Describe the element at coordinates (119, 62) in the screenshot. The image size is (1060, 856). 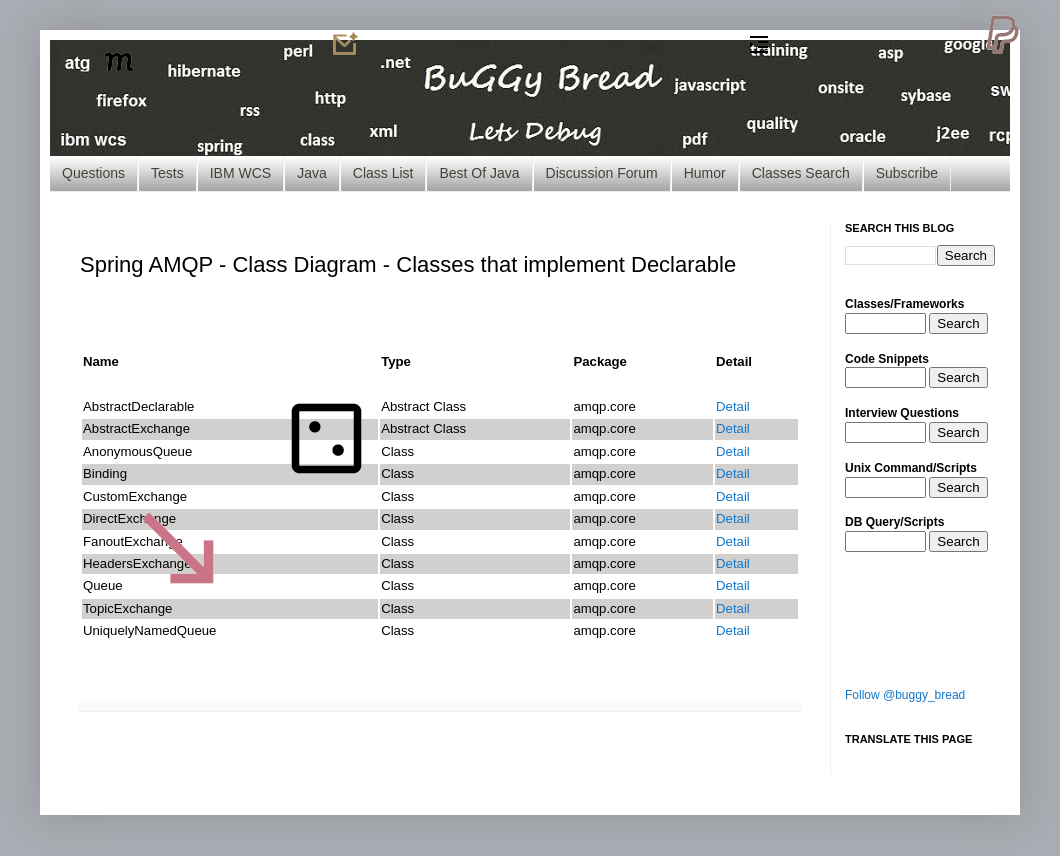
I see `open mojeek search engine` at that location.